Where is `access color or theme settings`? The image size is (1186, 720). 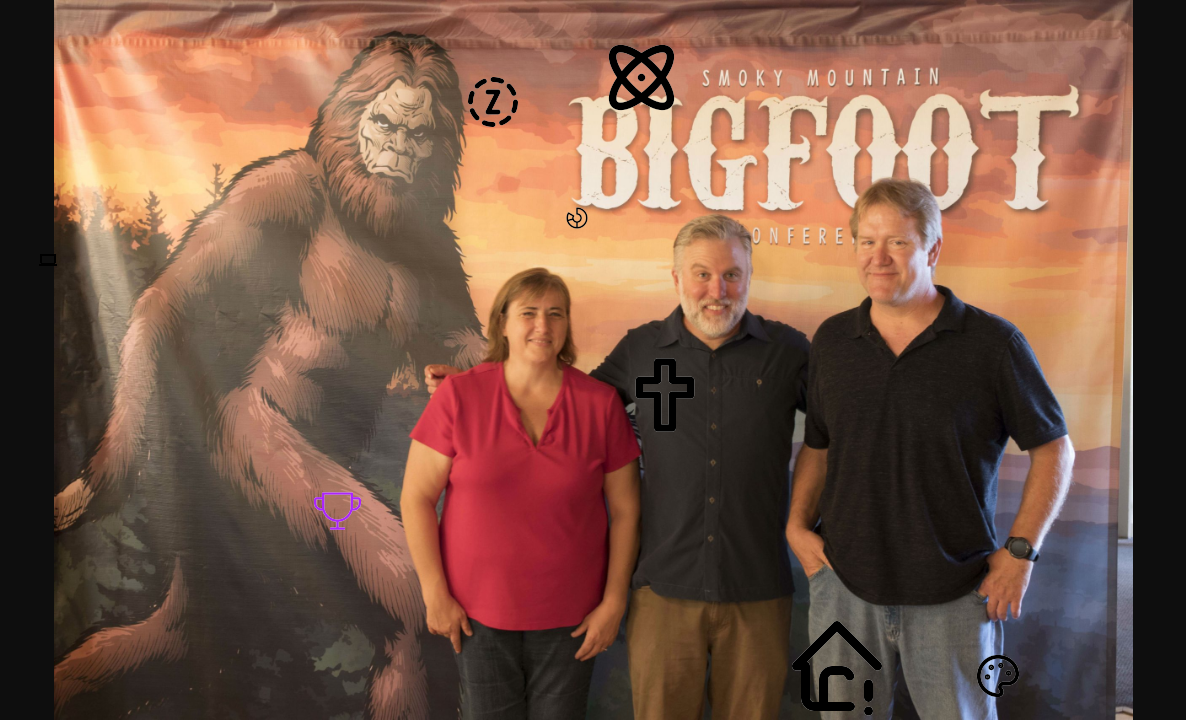 access color or theme settings is located at coordinates (998, 676).